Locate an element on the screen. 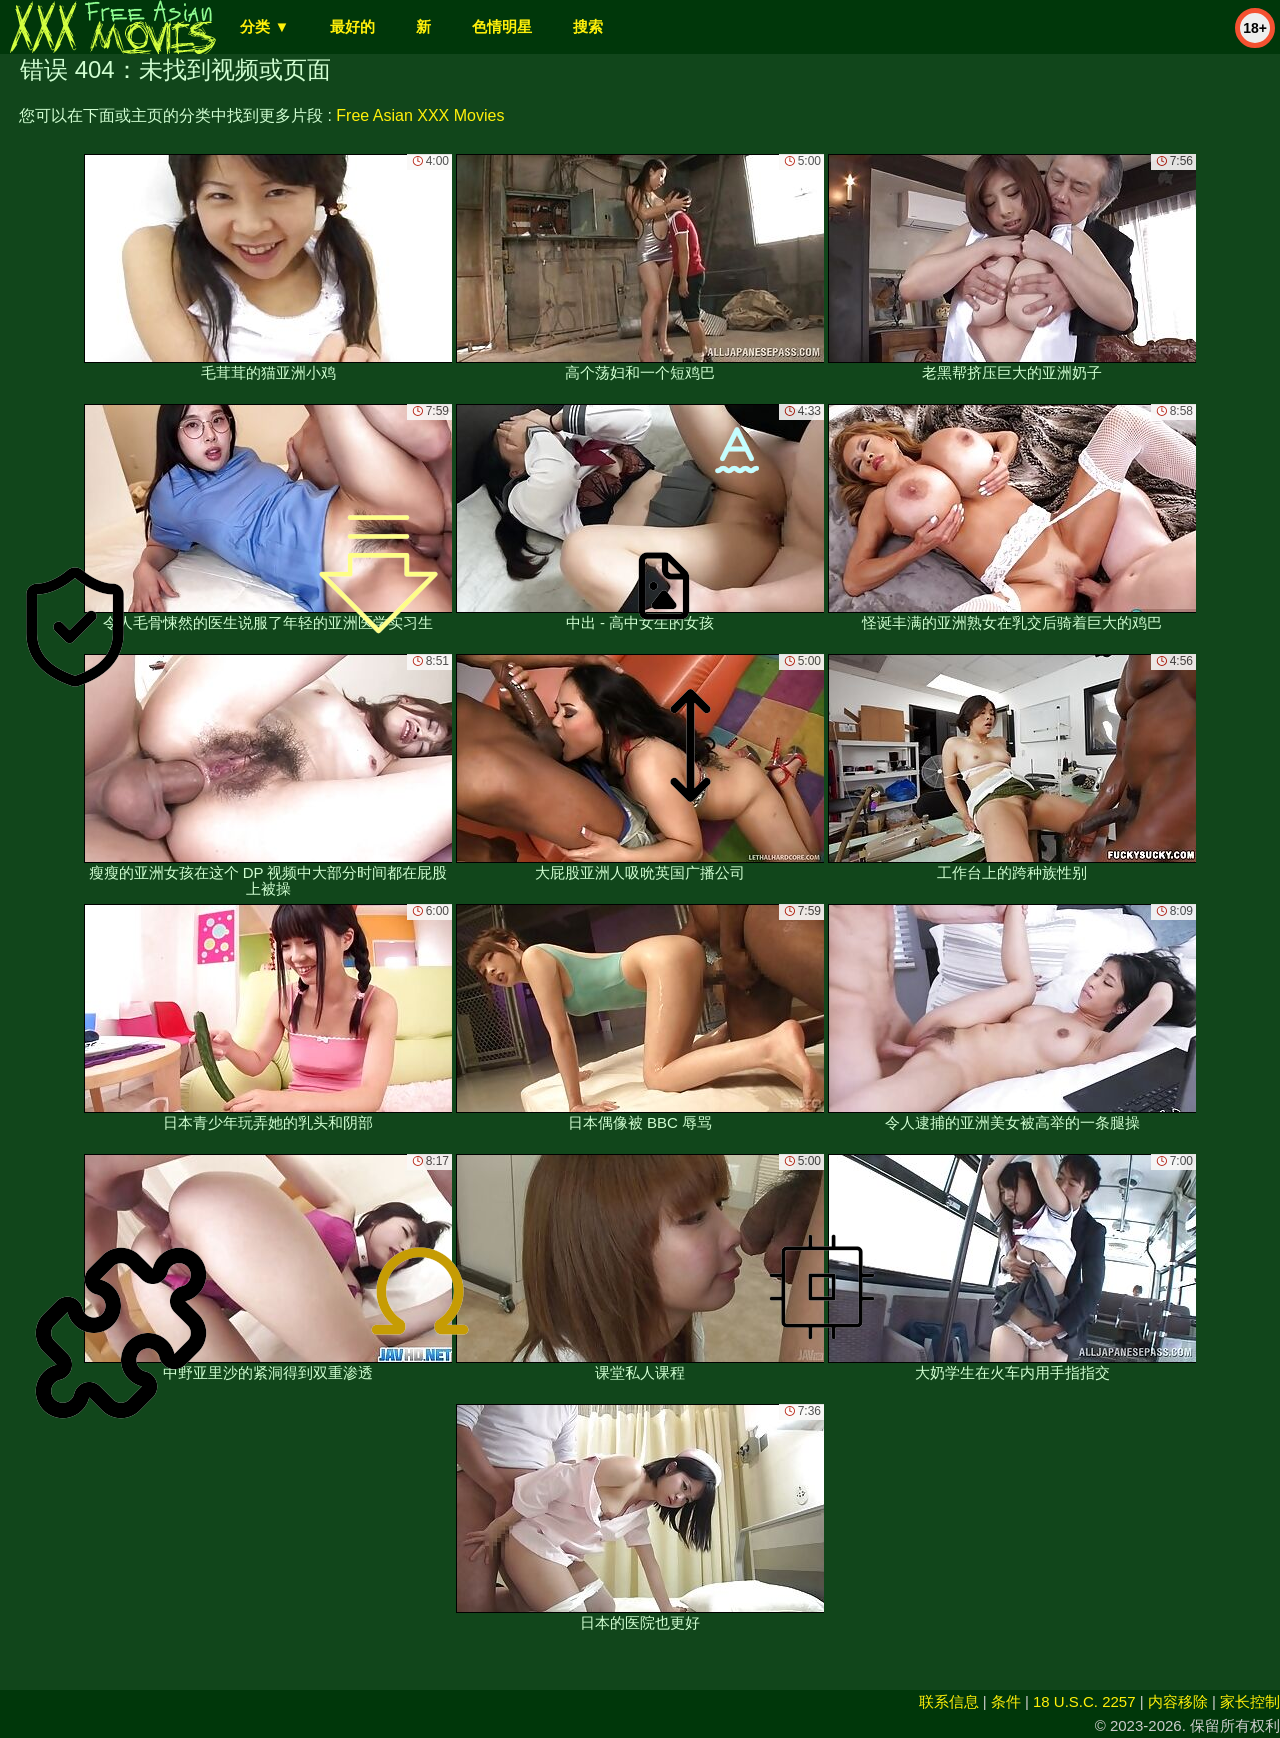 The height and width of the screenshot is (1738, 1280). indicates verified security or protection status is located at coordinates (75, 627).